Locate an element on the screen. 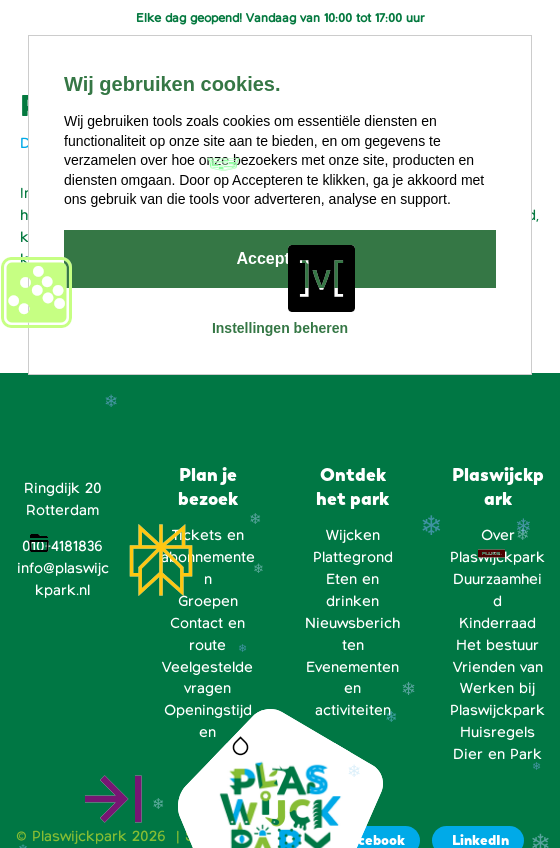 This screenshot has height=848, width=560. cadillac brand logo is located at coordinates (223, 164).